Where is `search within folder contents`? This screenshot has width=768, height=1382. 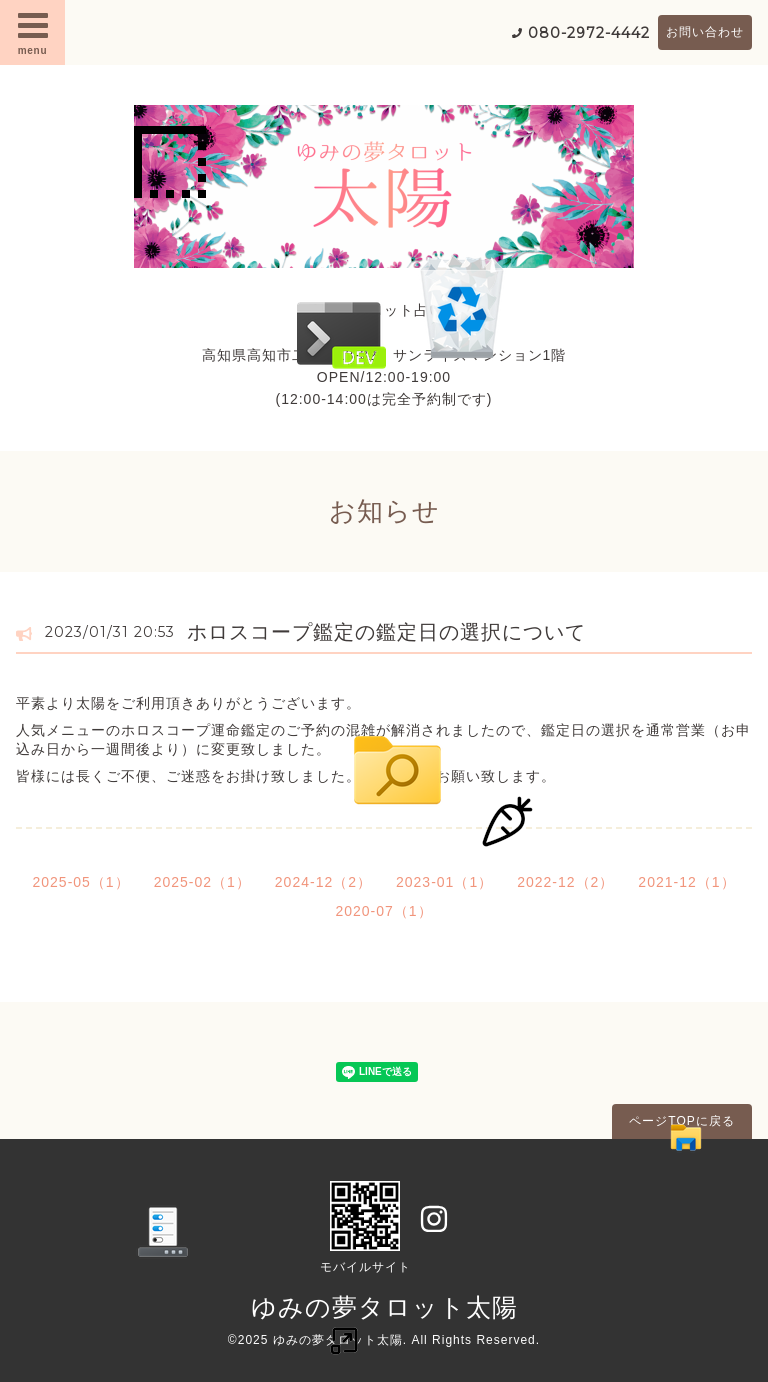
search within folder contents is located at coordinates (397, 772).